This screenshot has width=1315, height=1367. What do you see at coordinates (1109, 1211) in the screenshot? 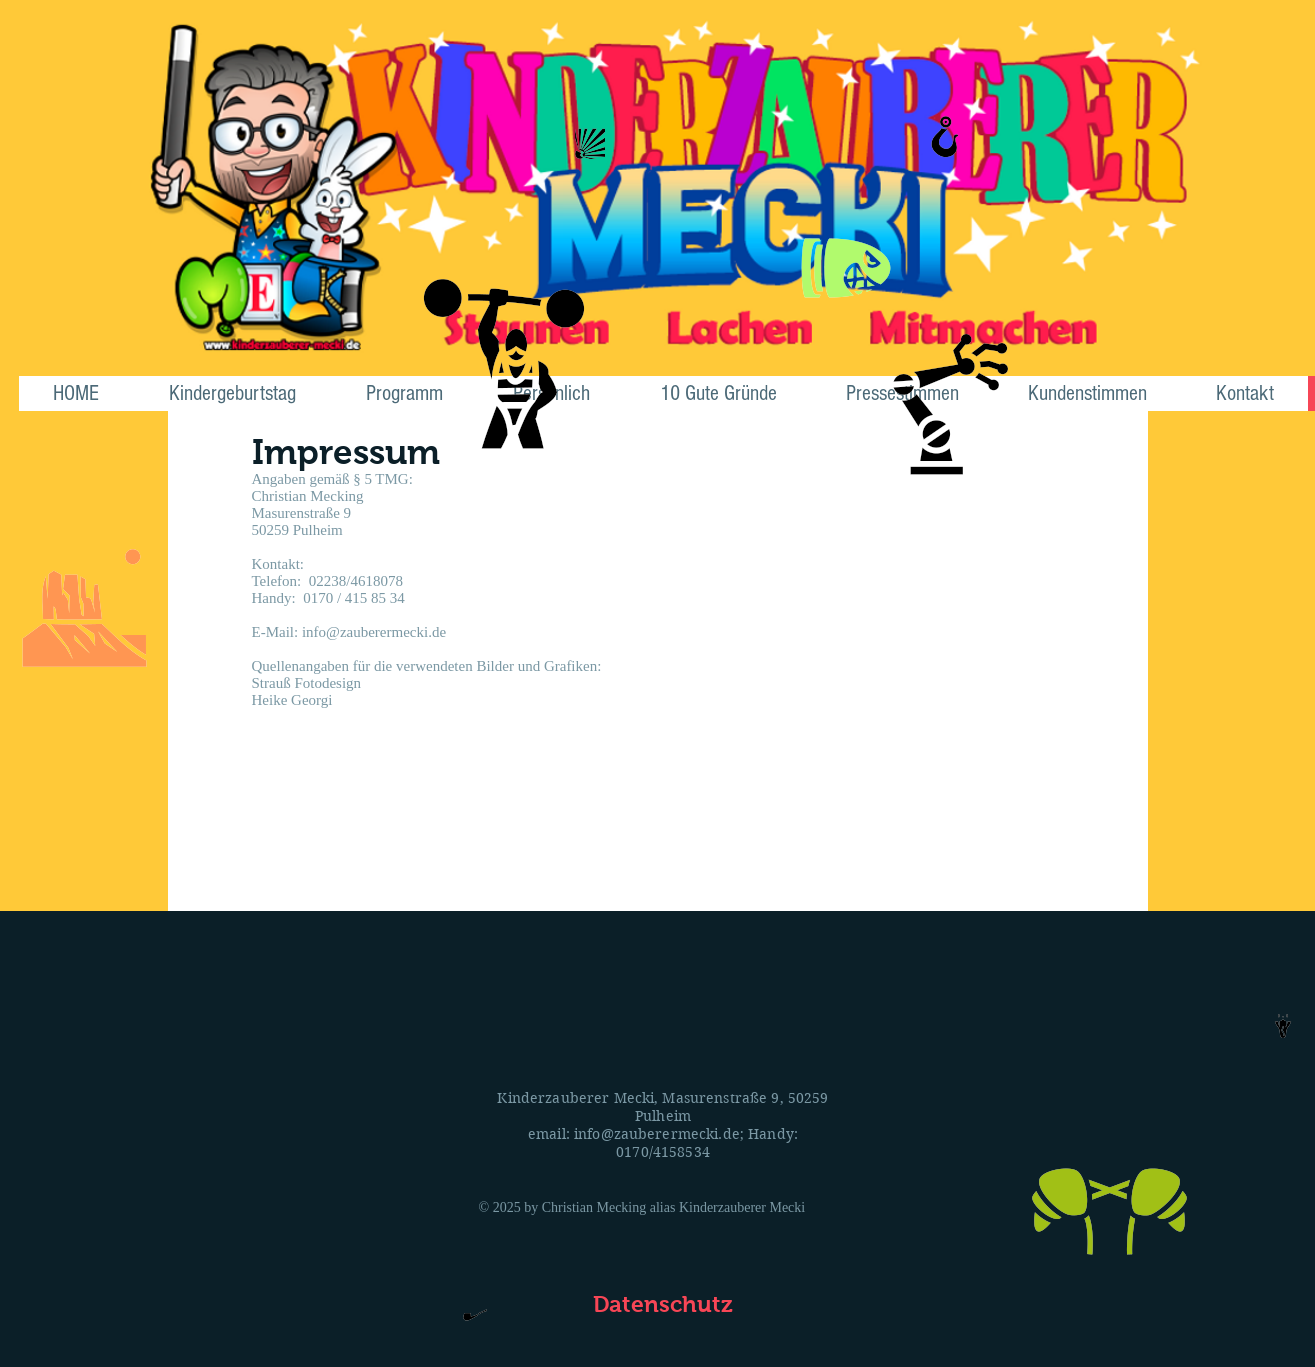
I see `equip shoulder armor to your character` at bounding box center [1109, 1211].